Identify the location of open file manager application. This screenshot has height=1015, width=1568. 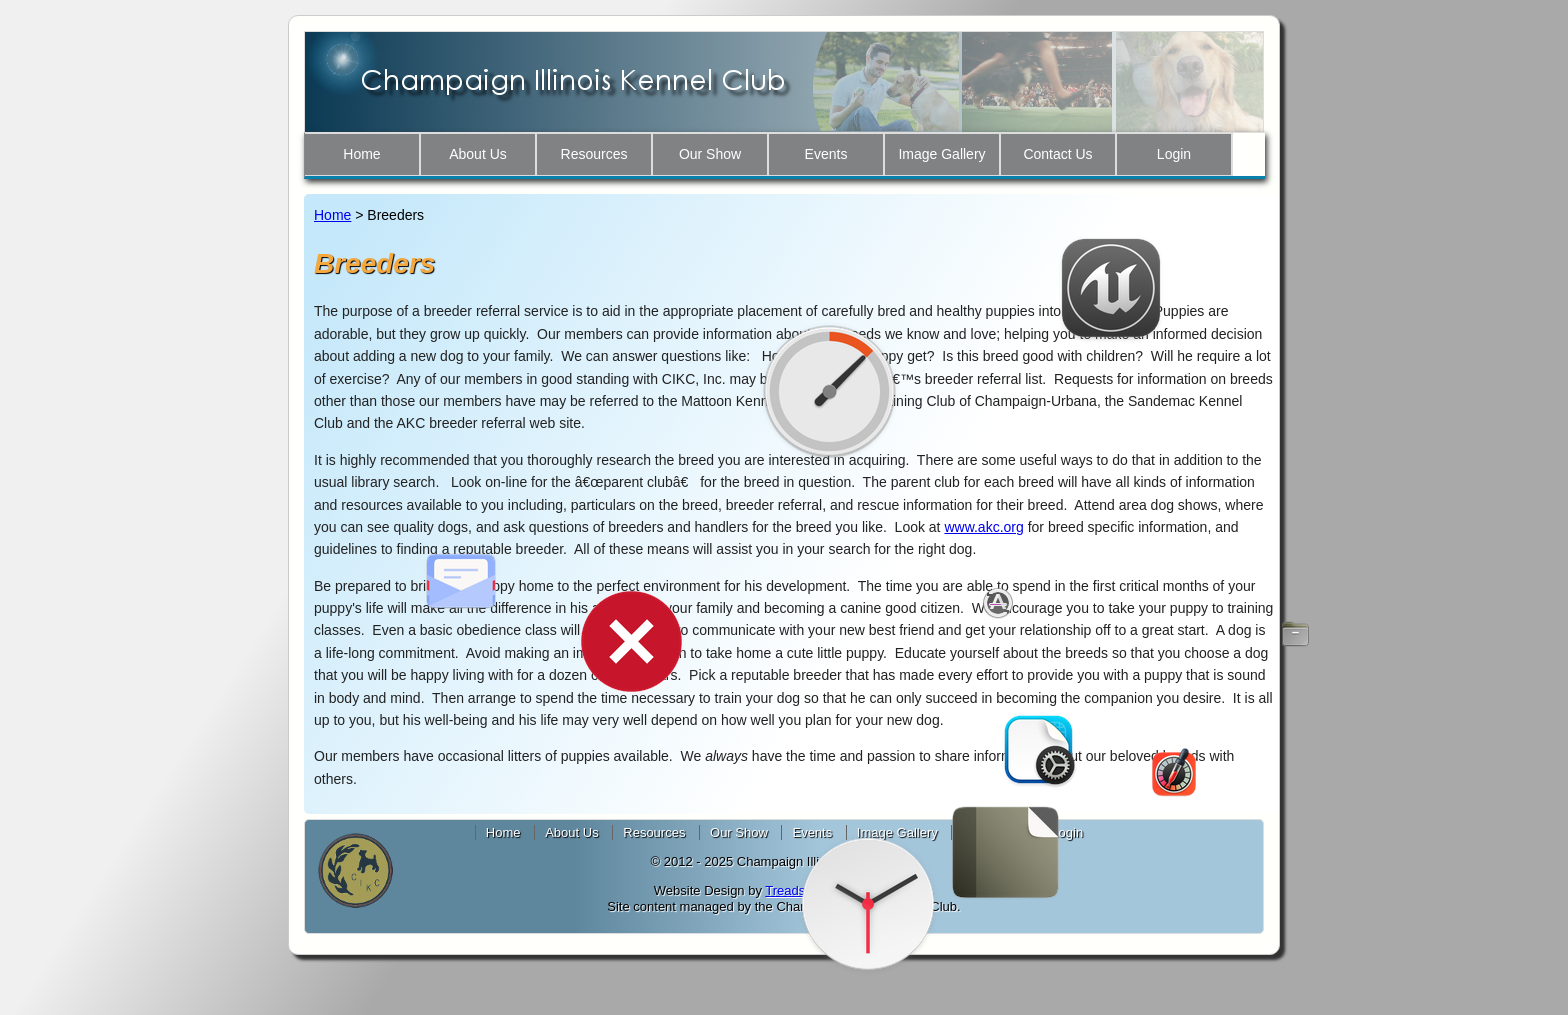
(1295, 633).